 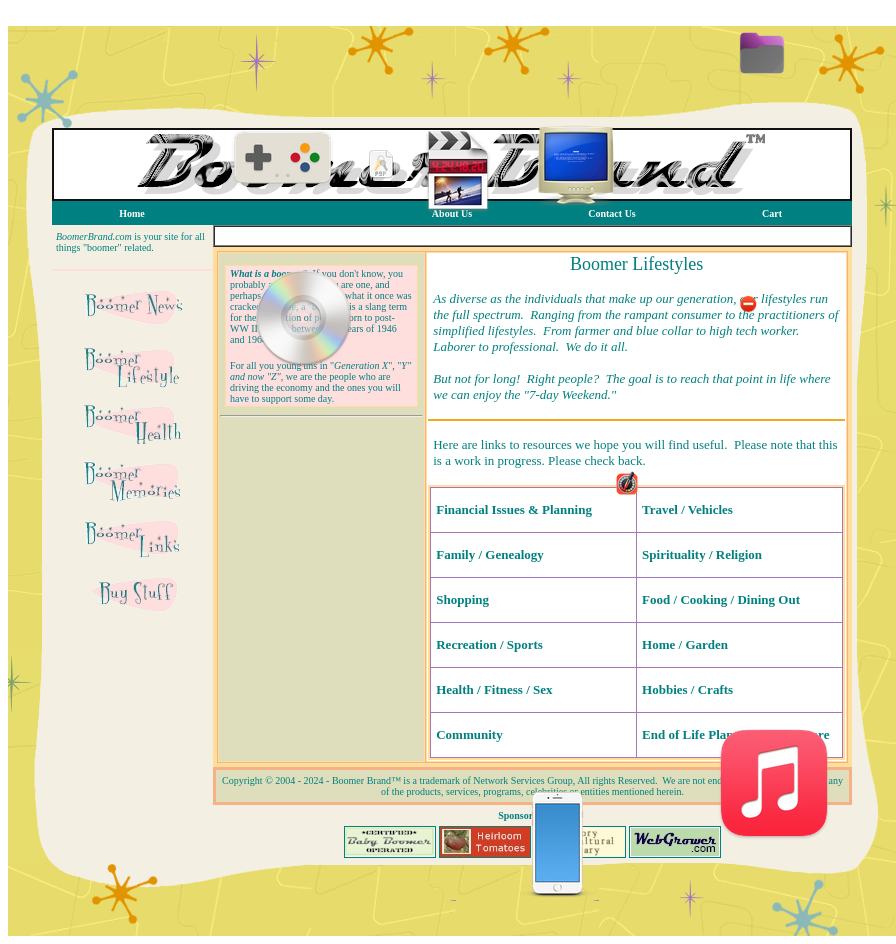 What do you see at coordinates (774, 783) in the screenshot?
I see `open apple music app` at bounding box center [774, 783].